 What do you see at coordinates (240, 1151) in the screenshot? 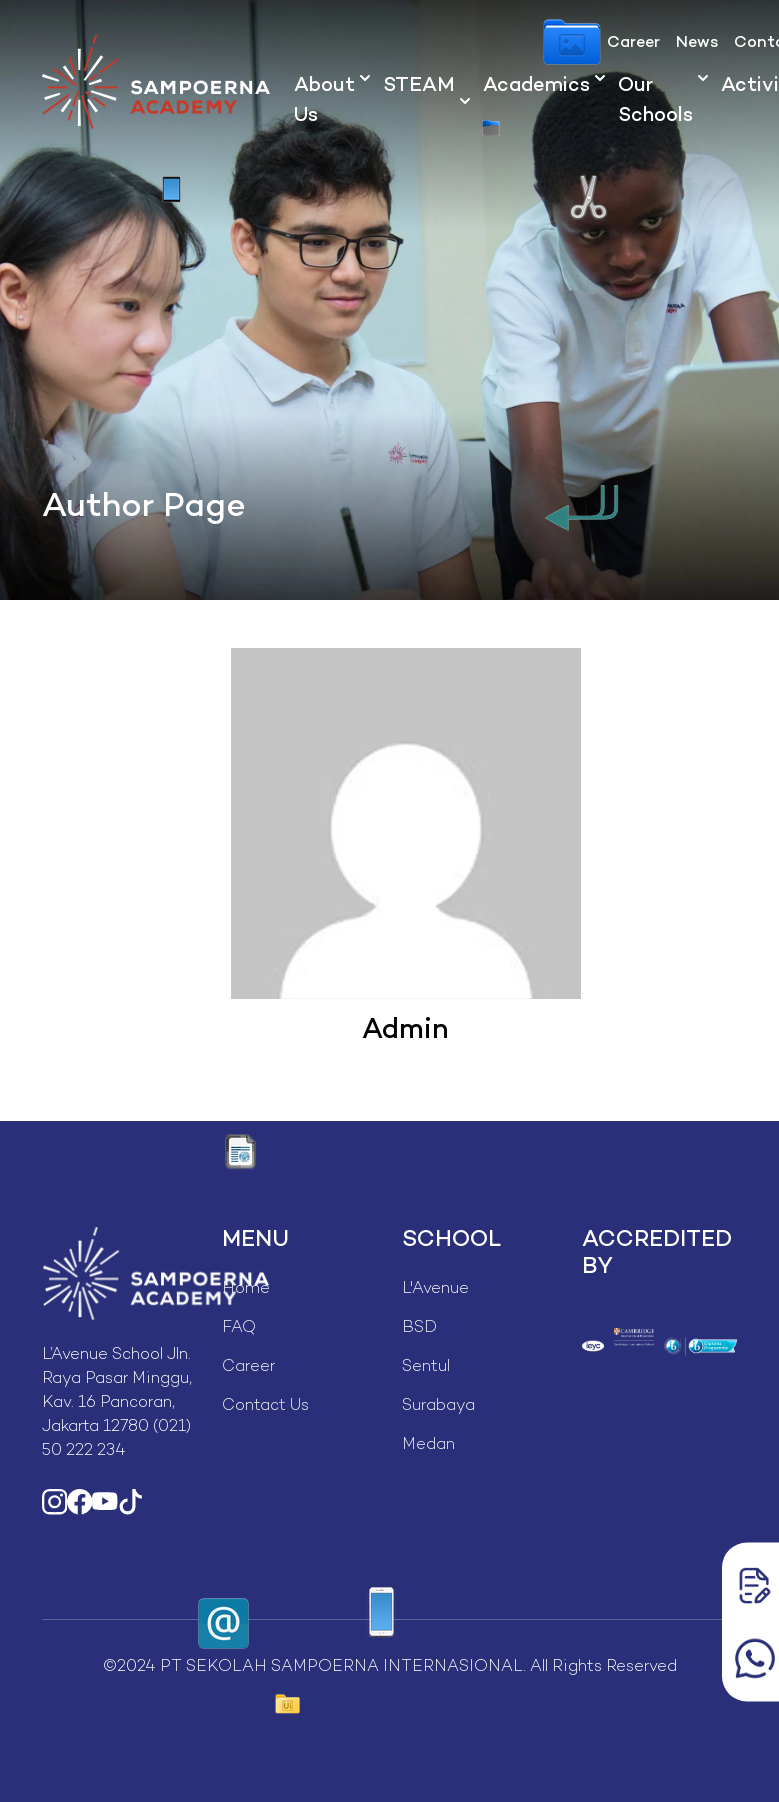
I see `open a libreoffice web document` at bounding box center [240, 1151].